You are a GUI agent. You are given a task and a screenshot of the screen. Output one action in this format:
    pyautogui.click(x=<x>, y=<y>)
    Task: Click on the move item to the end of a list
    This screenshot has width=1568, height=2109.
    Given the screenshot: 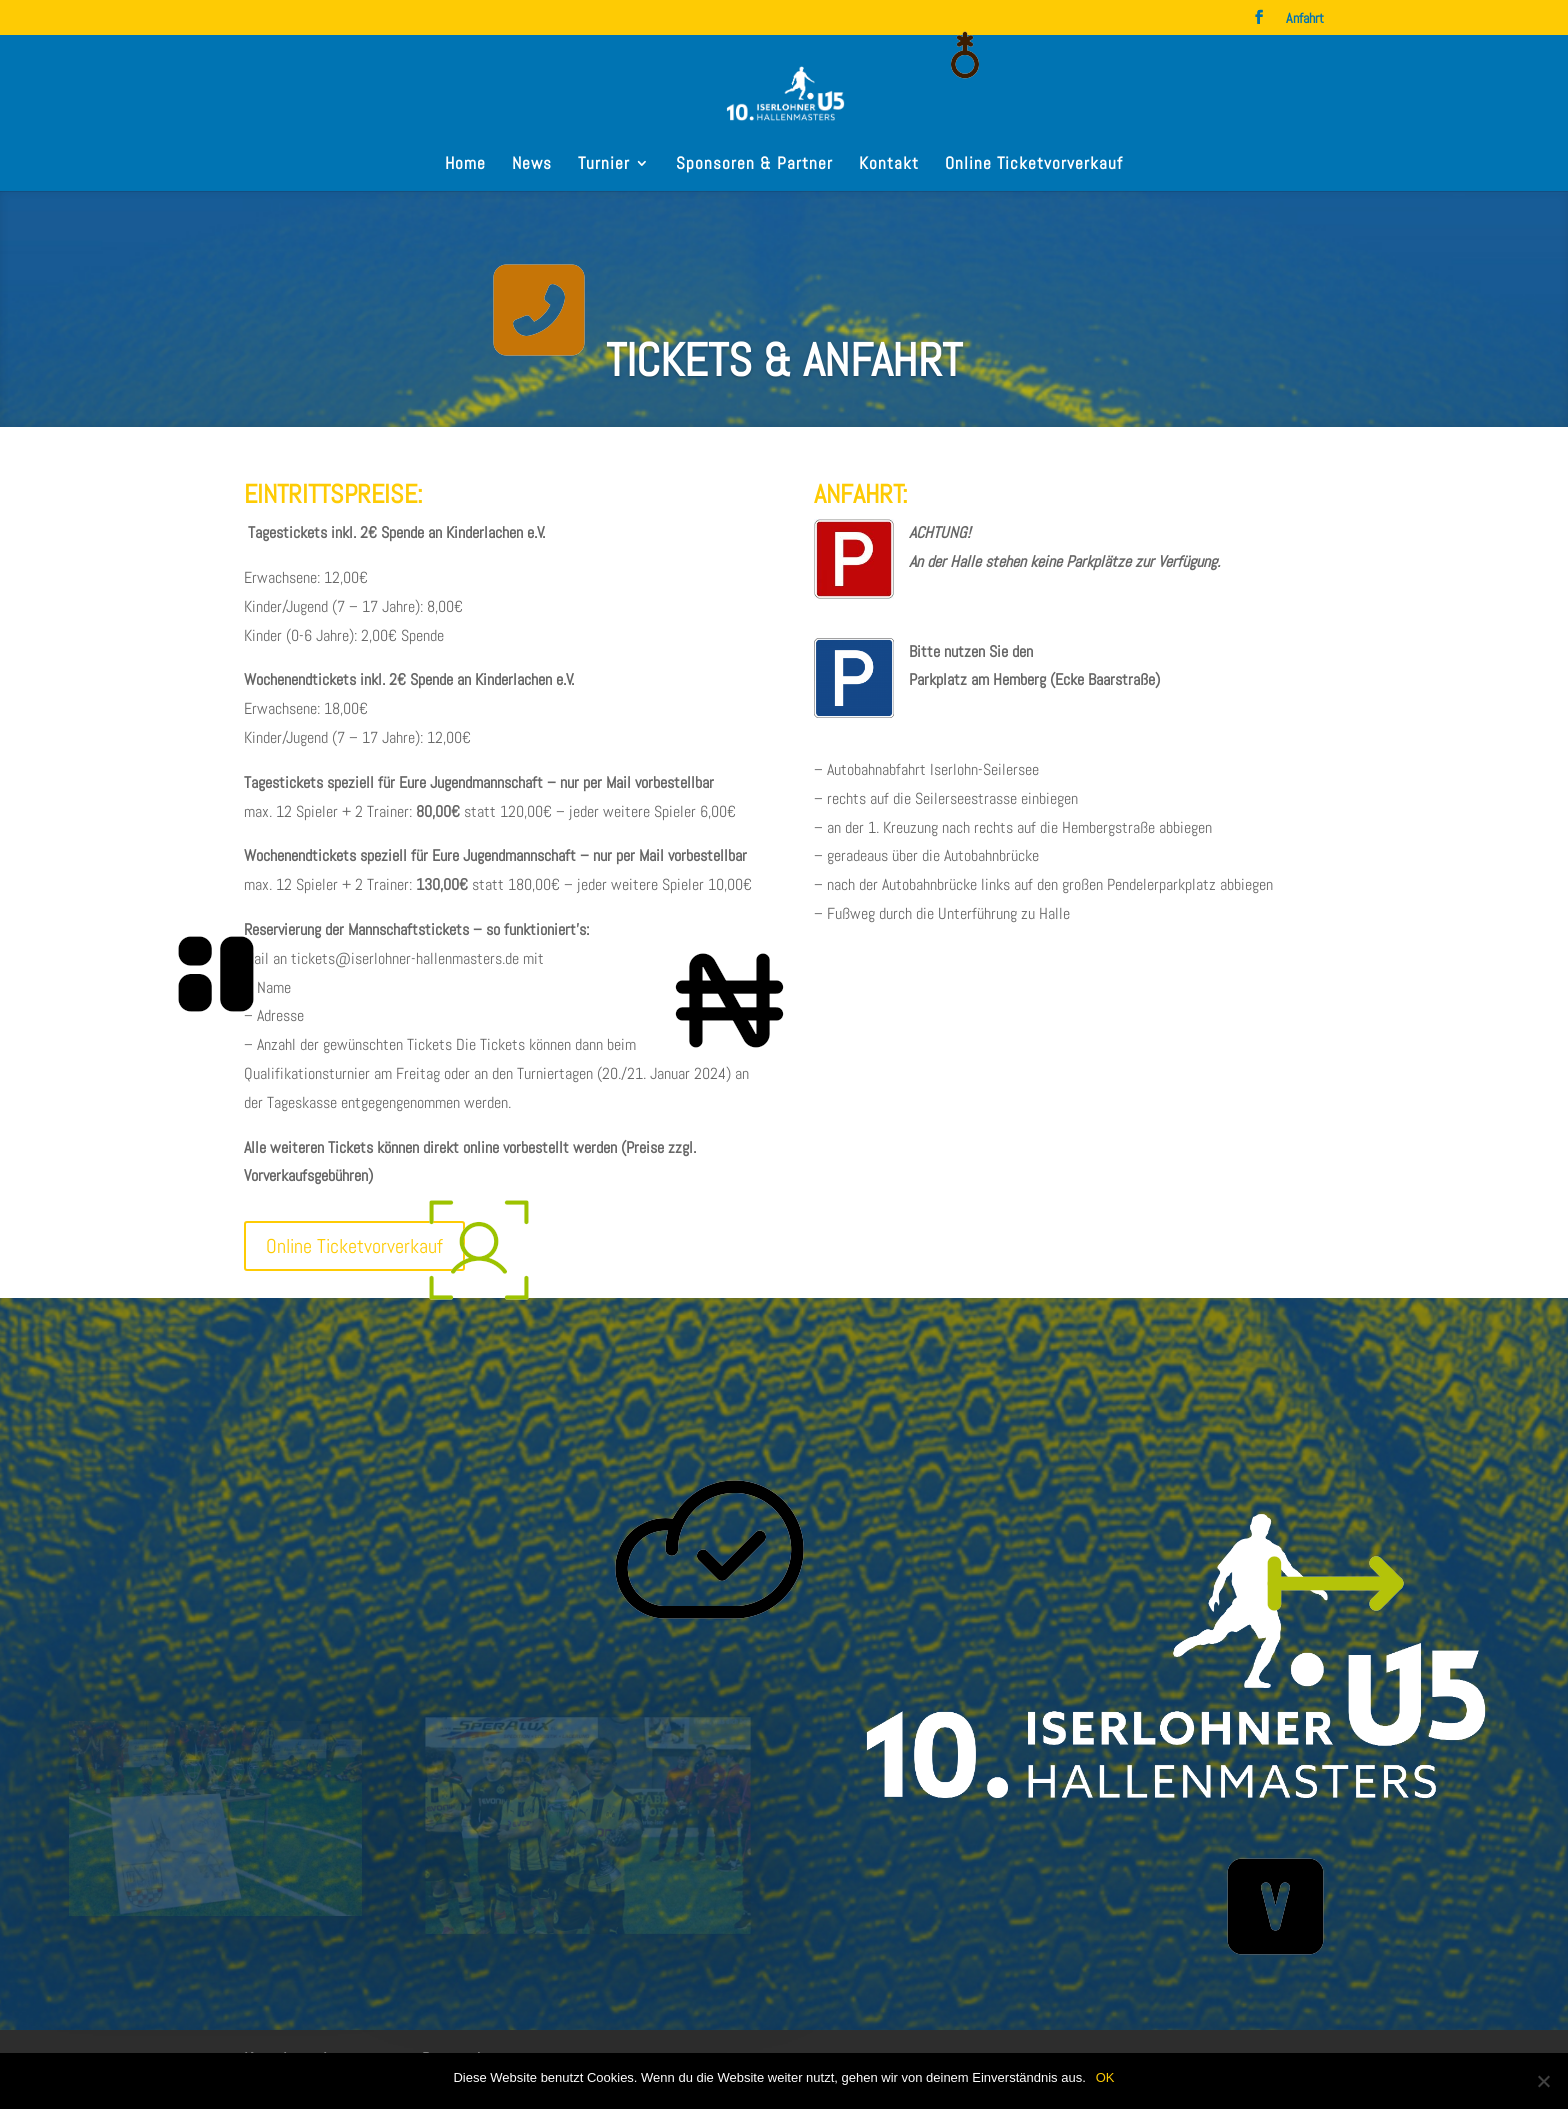 What is the action you would take?
    pyautogui.click(x=1335, y=1583)
    